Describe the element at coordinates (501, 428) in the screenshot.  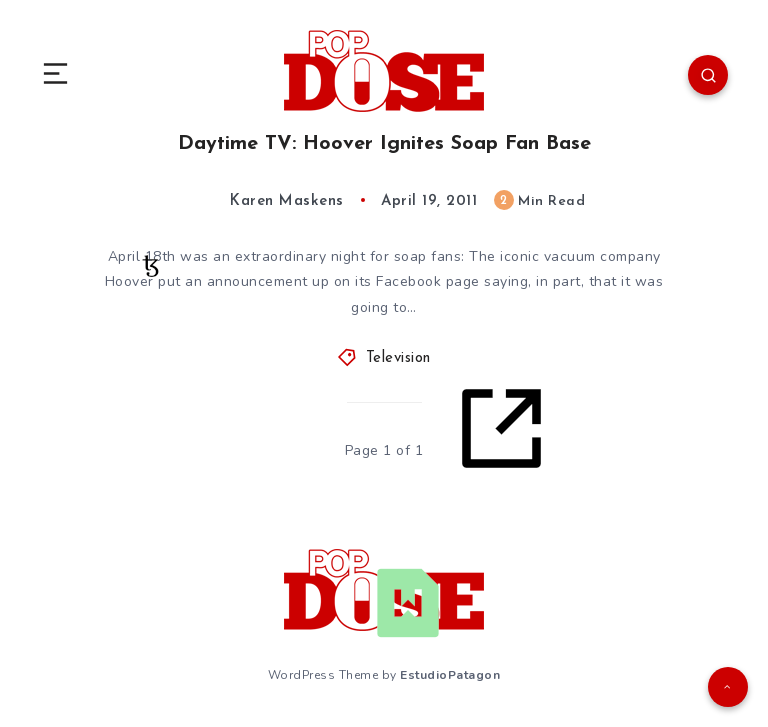
I see `open link in a new window or tab` at that location.